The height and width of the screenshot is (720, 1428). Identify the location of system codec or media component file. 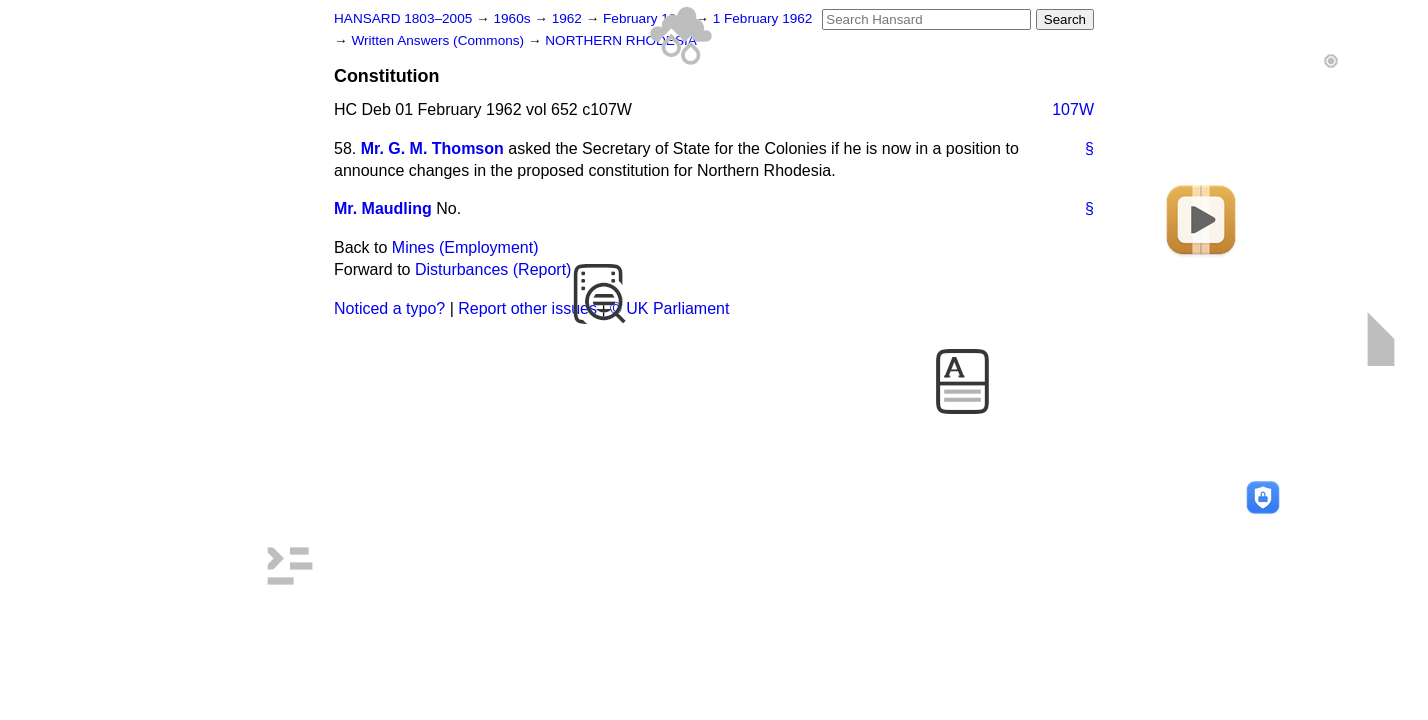
(1201, 221).